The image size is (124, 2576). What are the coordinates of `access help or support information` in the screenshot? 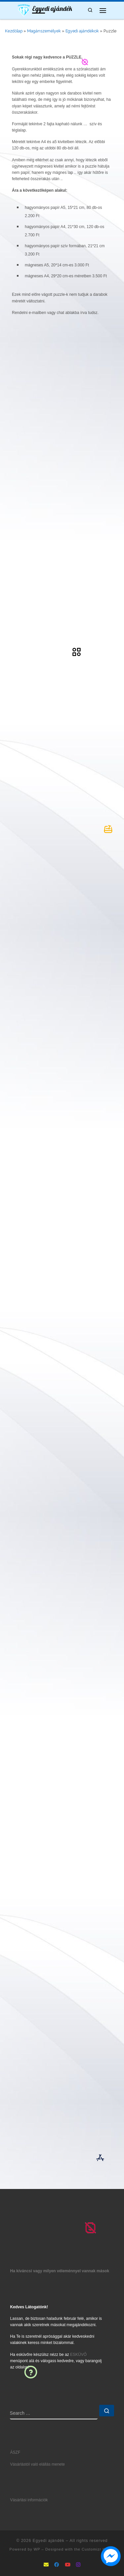 It's located at (31, 2372).